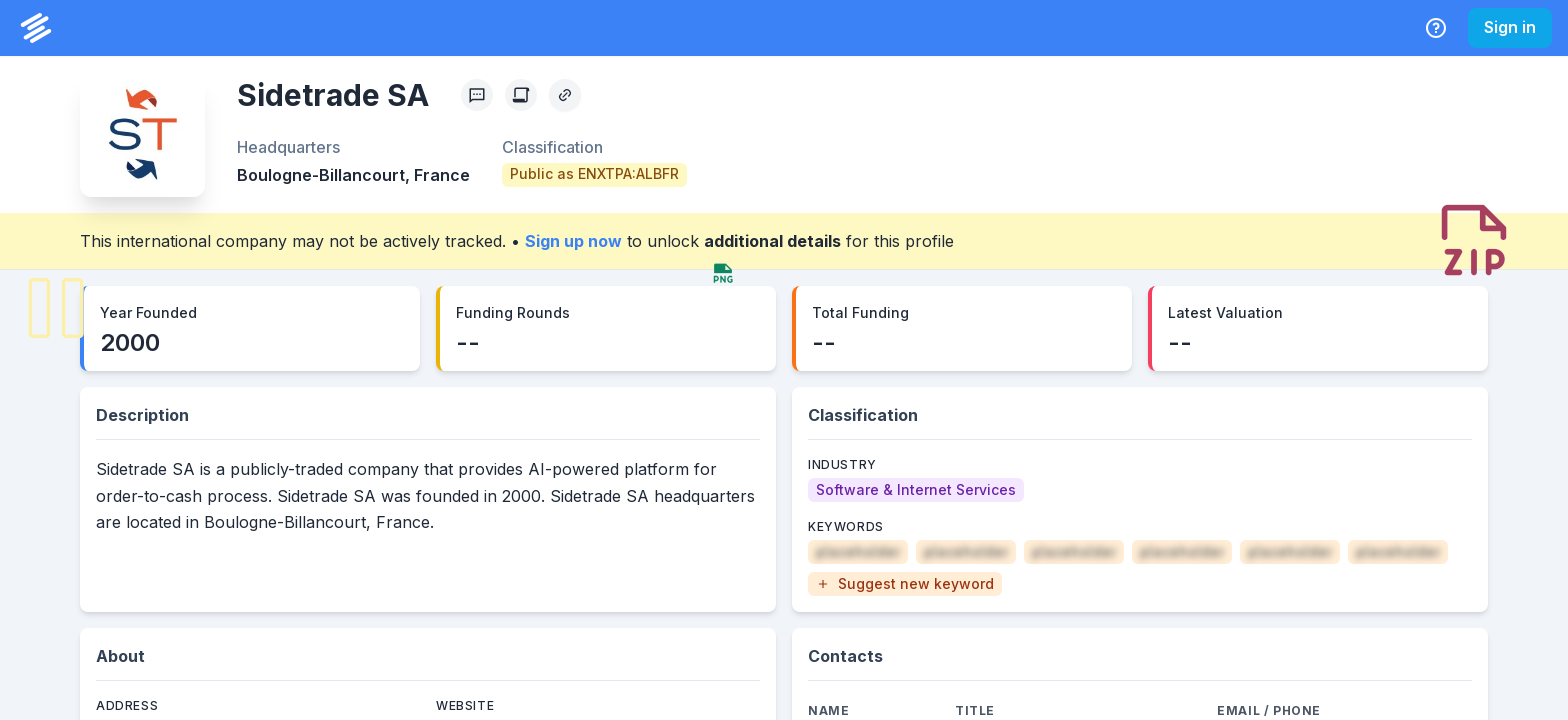 This screenshot has height=720, width=1568. What do you see at coordinates (1474, 243) in the screenshot?
I see `compress files into a zip archive` at bounding box center [1474, 243].